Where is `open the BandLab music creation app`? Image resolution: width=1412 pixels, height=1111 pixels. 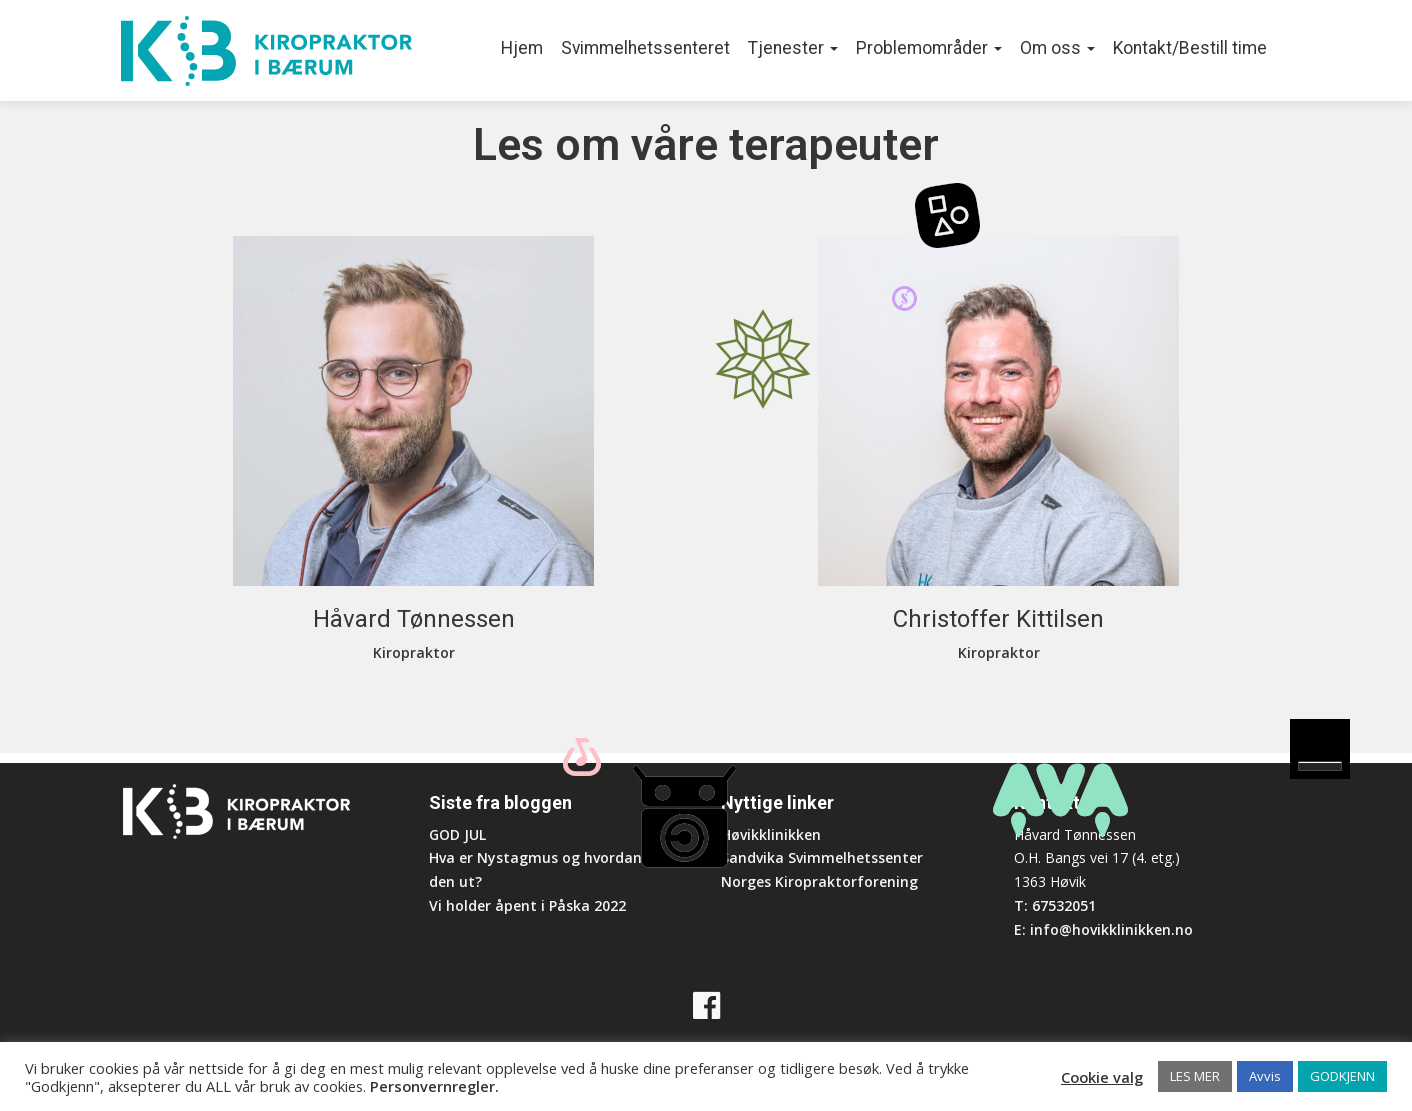 open the BandLab music creation app is located at coordinates (582, 757).